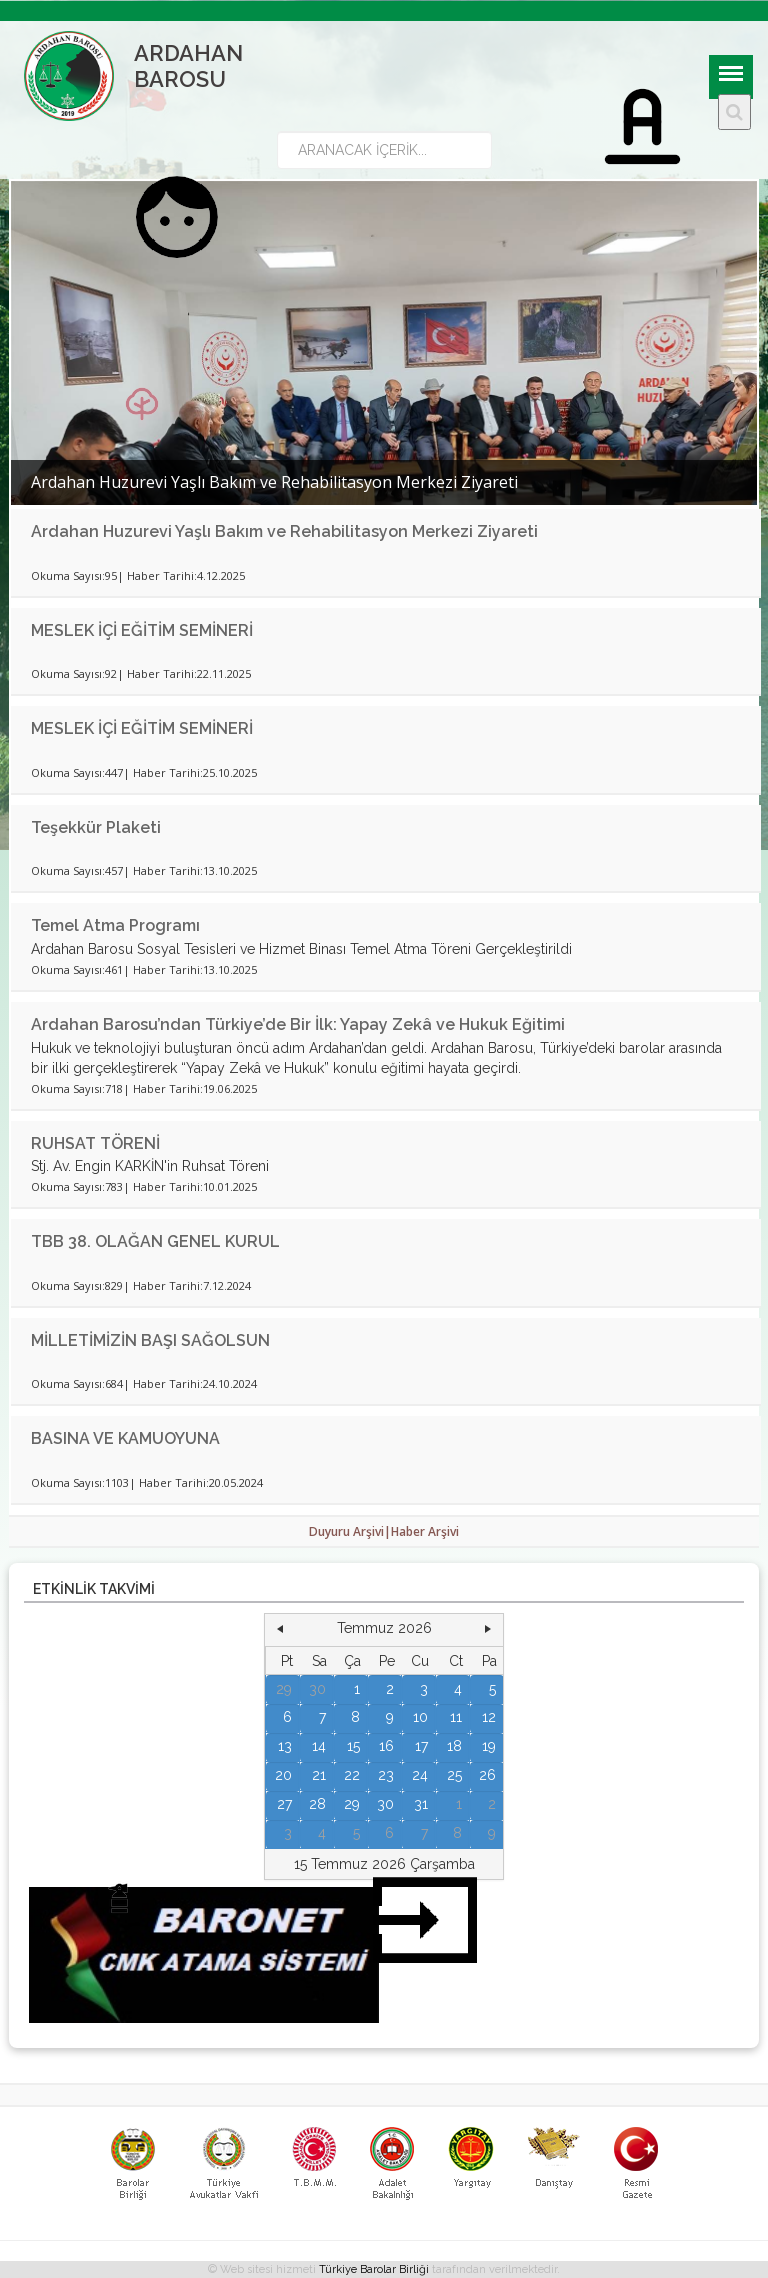 The height and width of the screenshot is (2278, 768). What do you see at coordinates (642, 126) in the screenshot?
I see `change text color` at bounding box center [642, 126].